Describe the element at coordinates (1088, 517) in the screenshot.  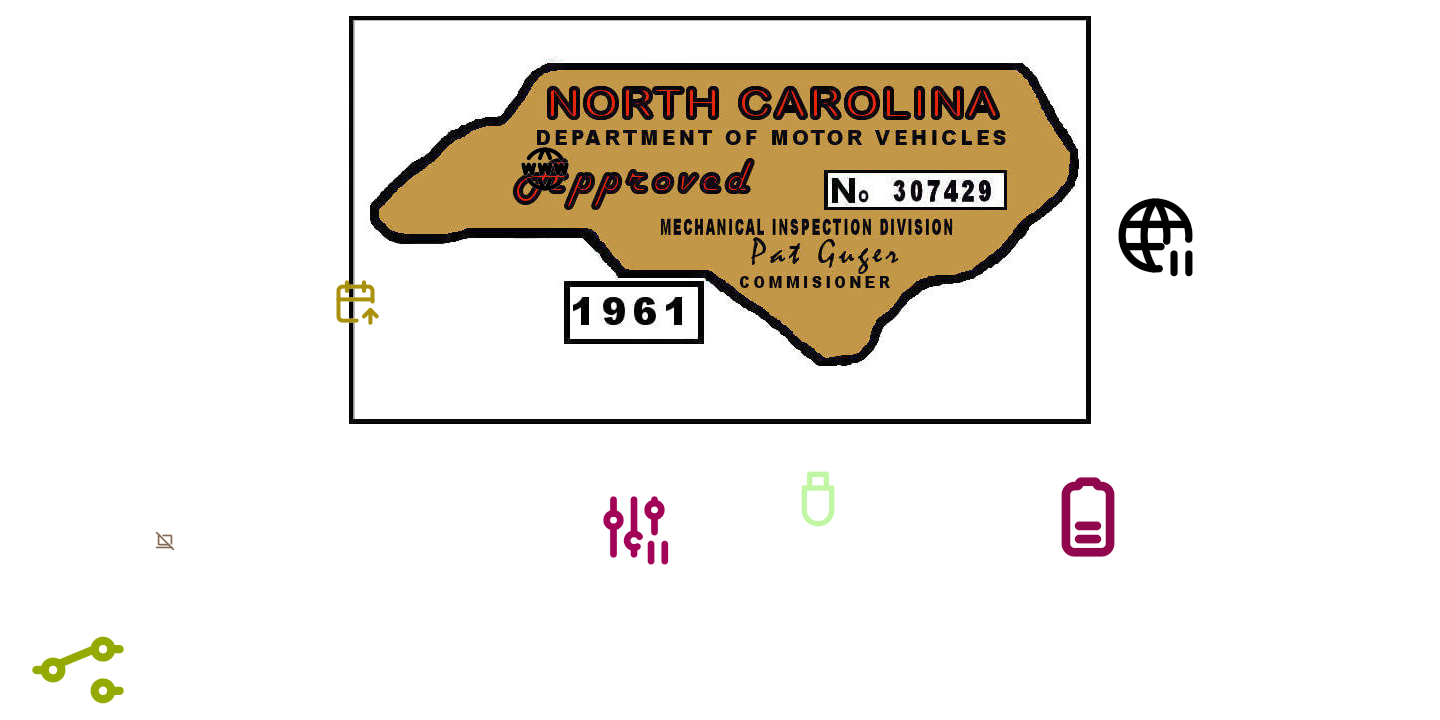
I see `indicates medium battery level` at that location.